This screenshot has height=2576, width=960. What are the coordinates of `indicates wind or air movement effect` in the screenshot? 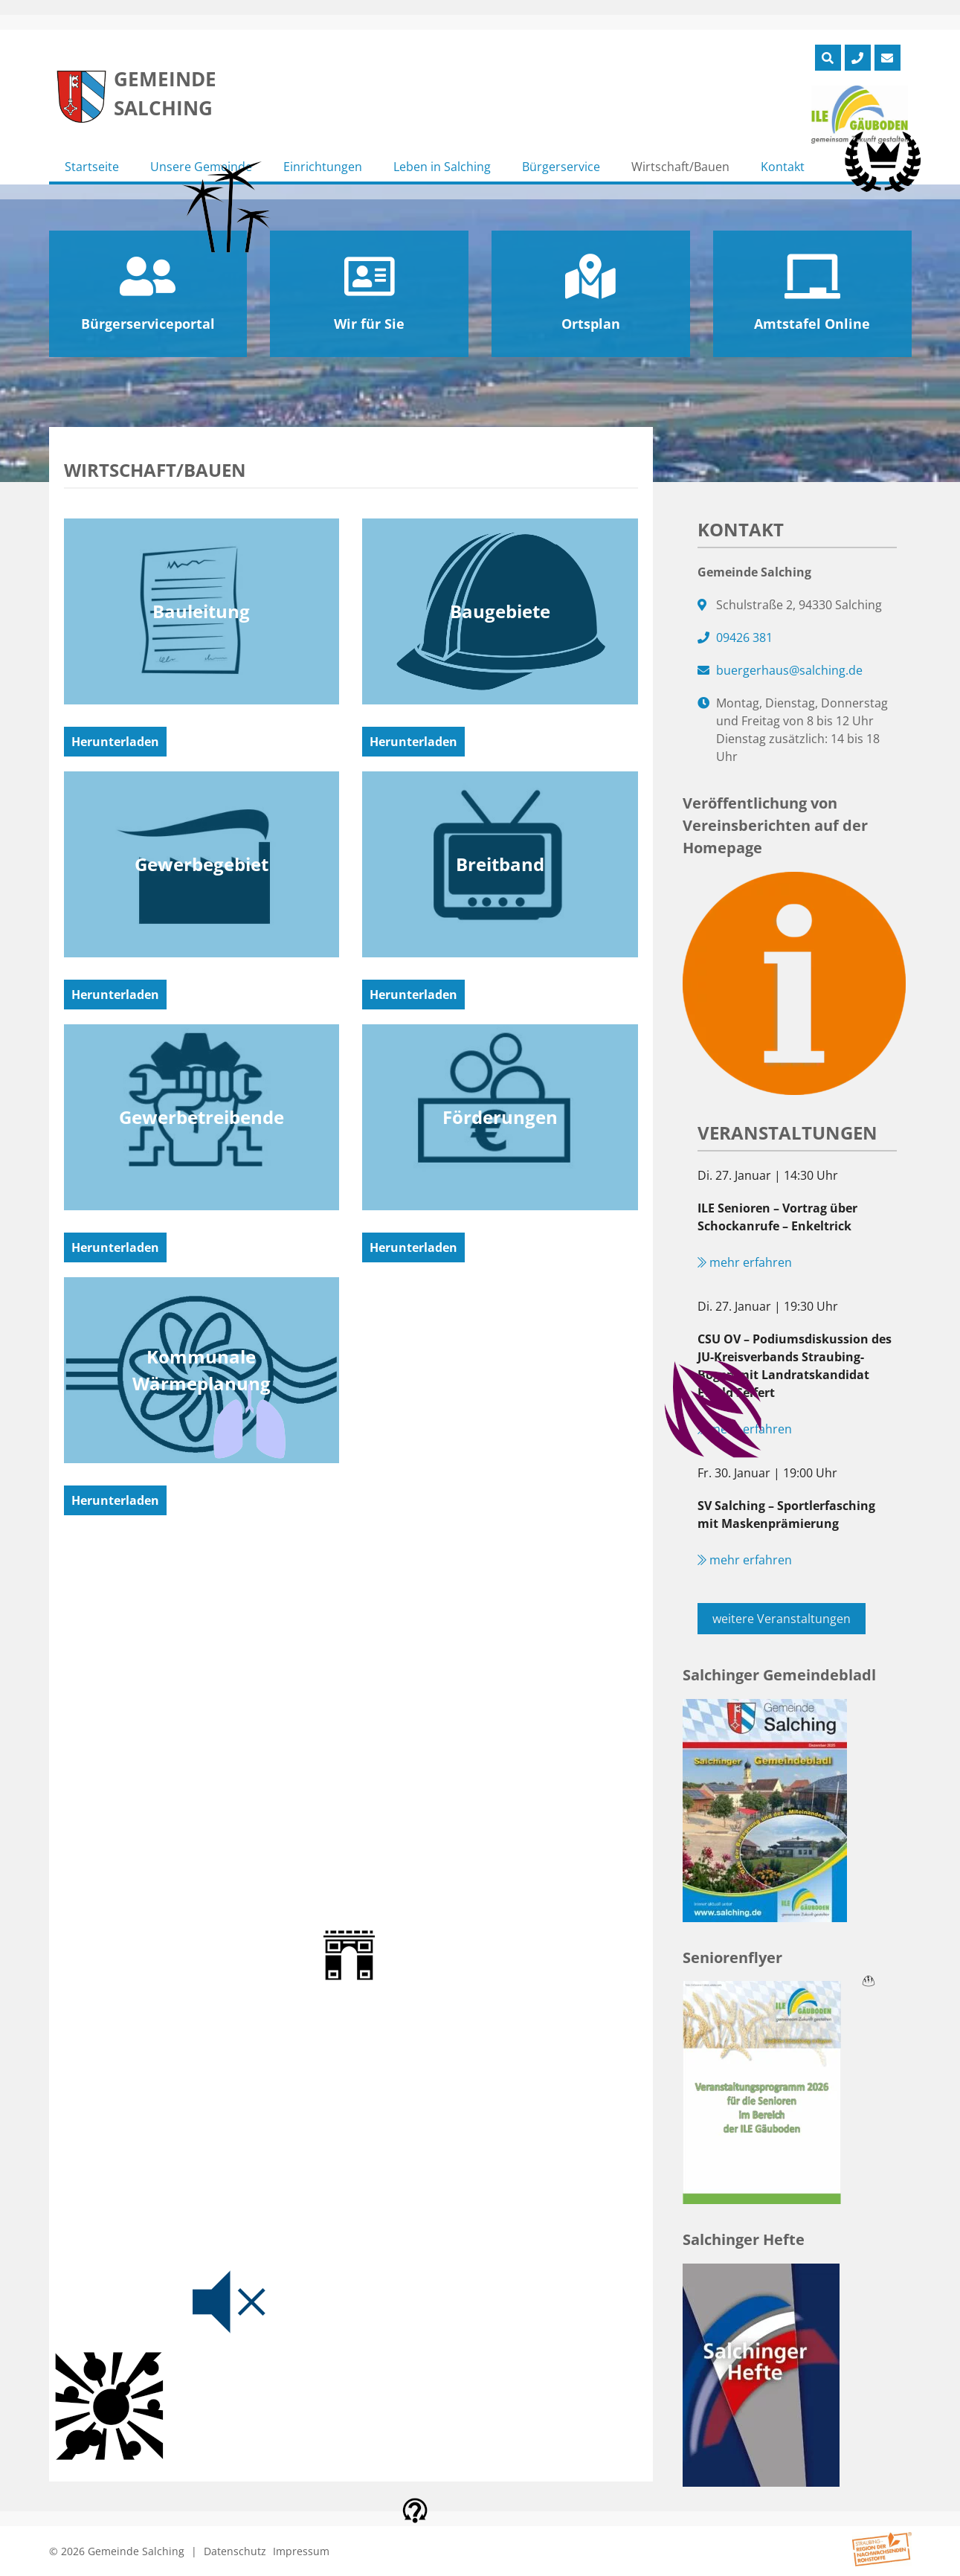 It's located at (713, 1409).